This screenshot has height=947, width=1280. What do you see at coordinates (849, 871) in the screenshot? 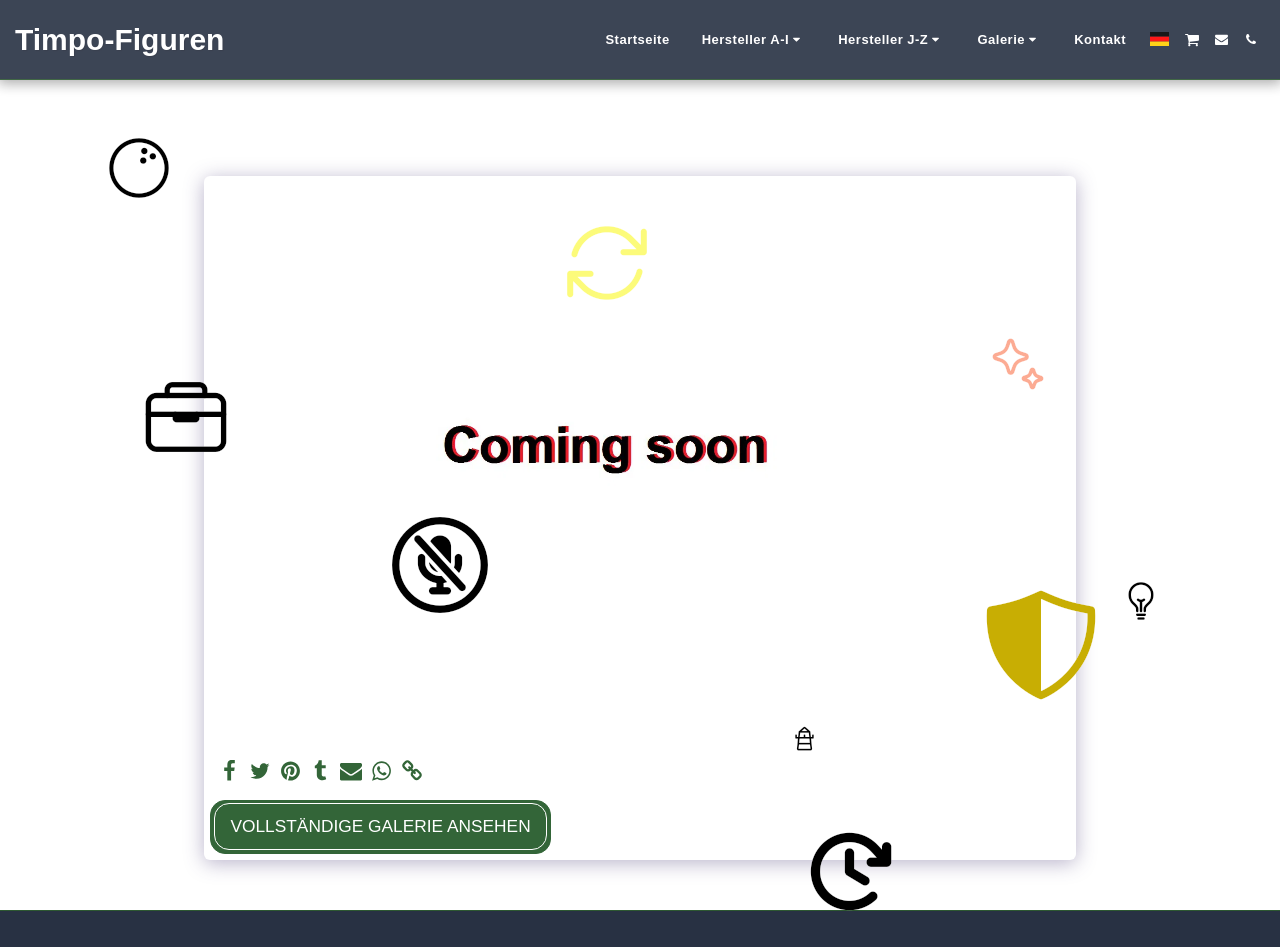
I see `restore to a previous version` at bounding box center [849, 871].